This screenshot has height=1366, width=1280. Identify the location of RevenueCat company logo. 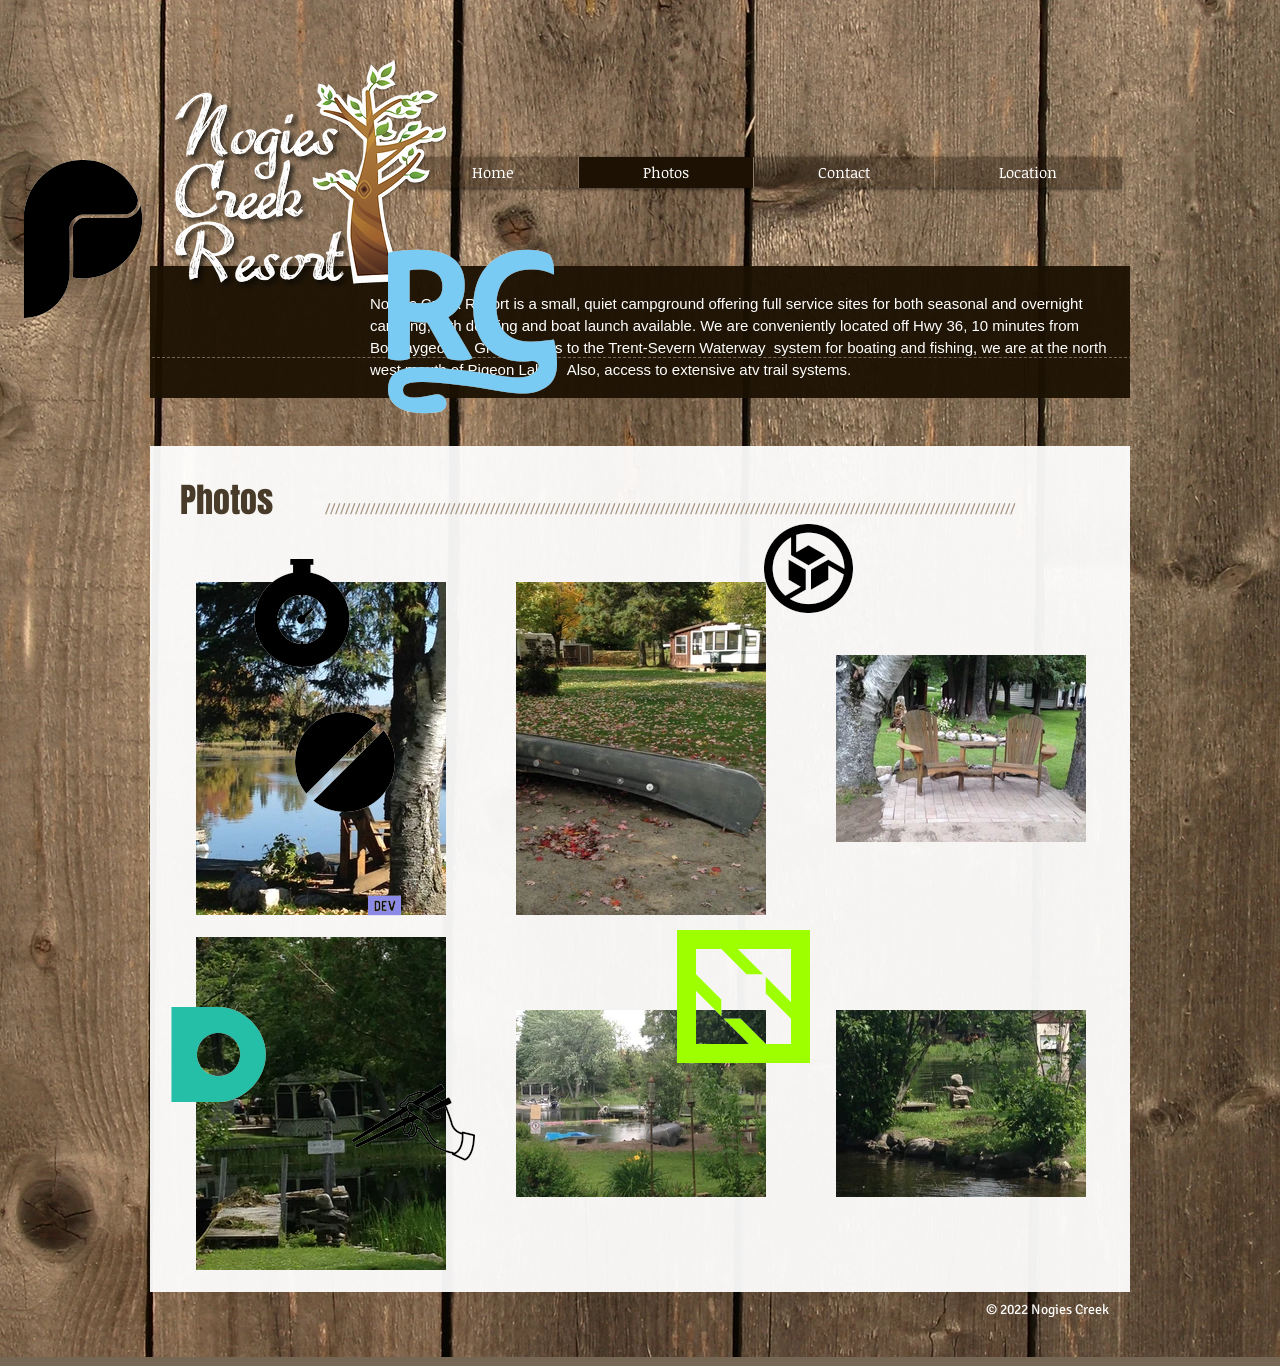
(472, 331).